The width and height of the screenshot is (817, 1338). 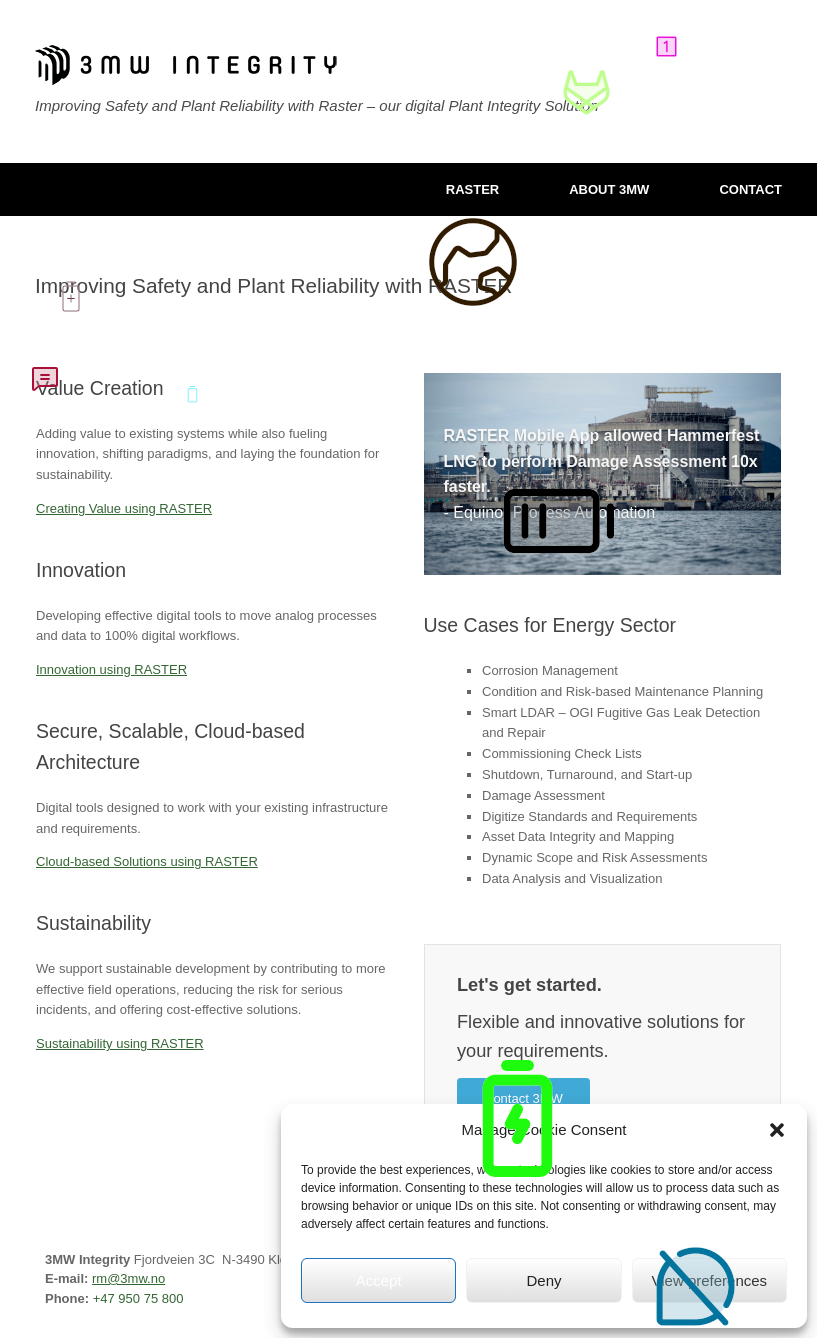 I want to click on switch to international or global settings, so click(x=473, y=262).